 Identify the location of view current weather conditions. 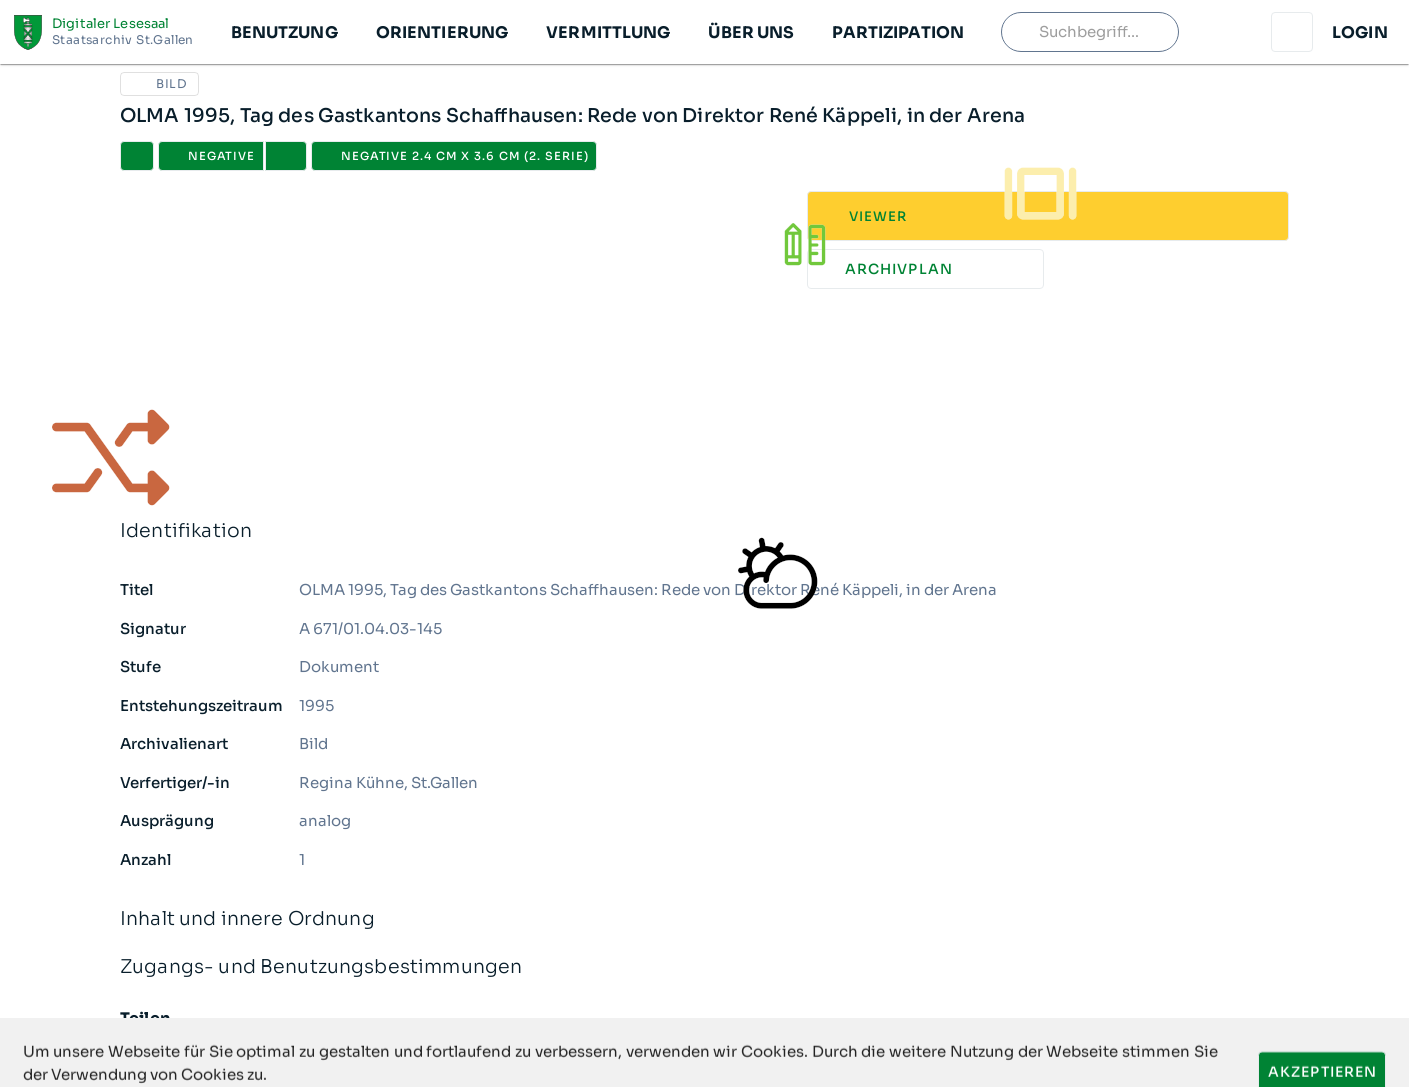
(777, 574).